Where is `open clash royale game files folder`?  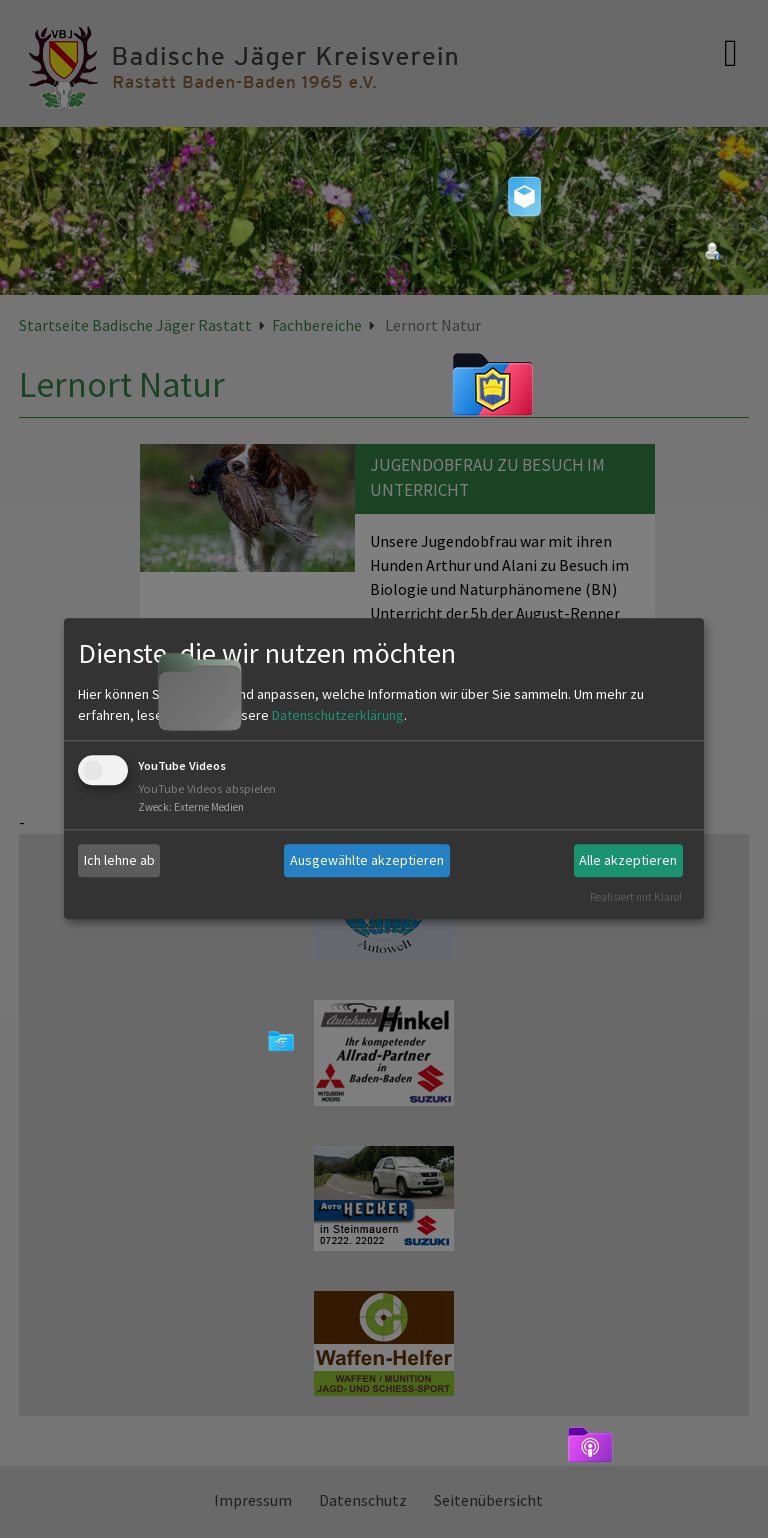 open clash royale game files folder is located at coordinates (492, 386).